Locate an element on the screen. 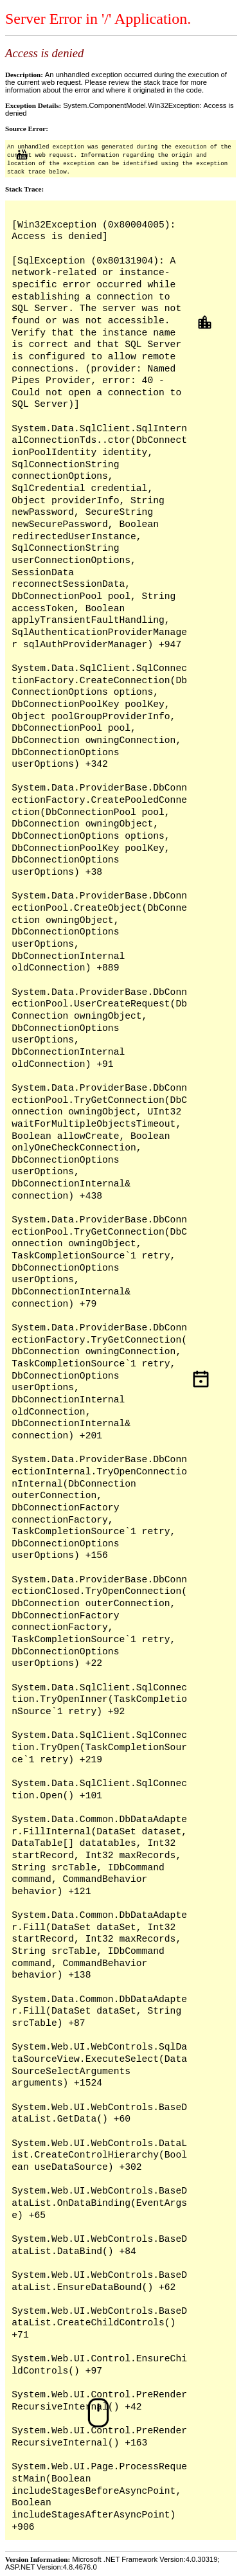  indicates an event or reminder on today's date is located at coordinates (201, 1379).